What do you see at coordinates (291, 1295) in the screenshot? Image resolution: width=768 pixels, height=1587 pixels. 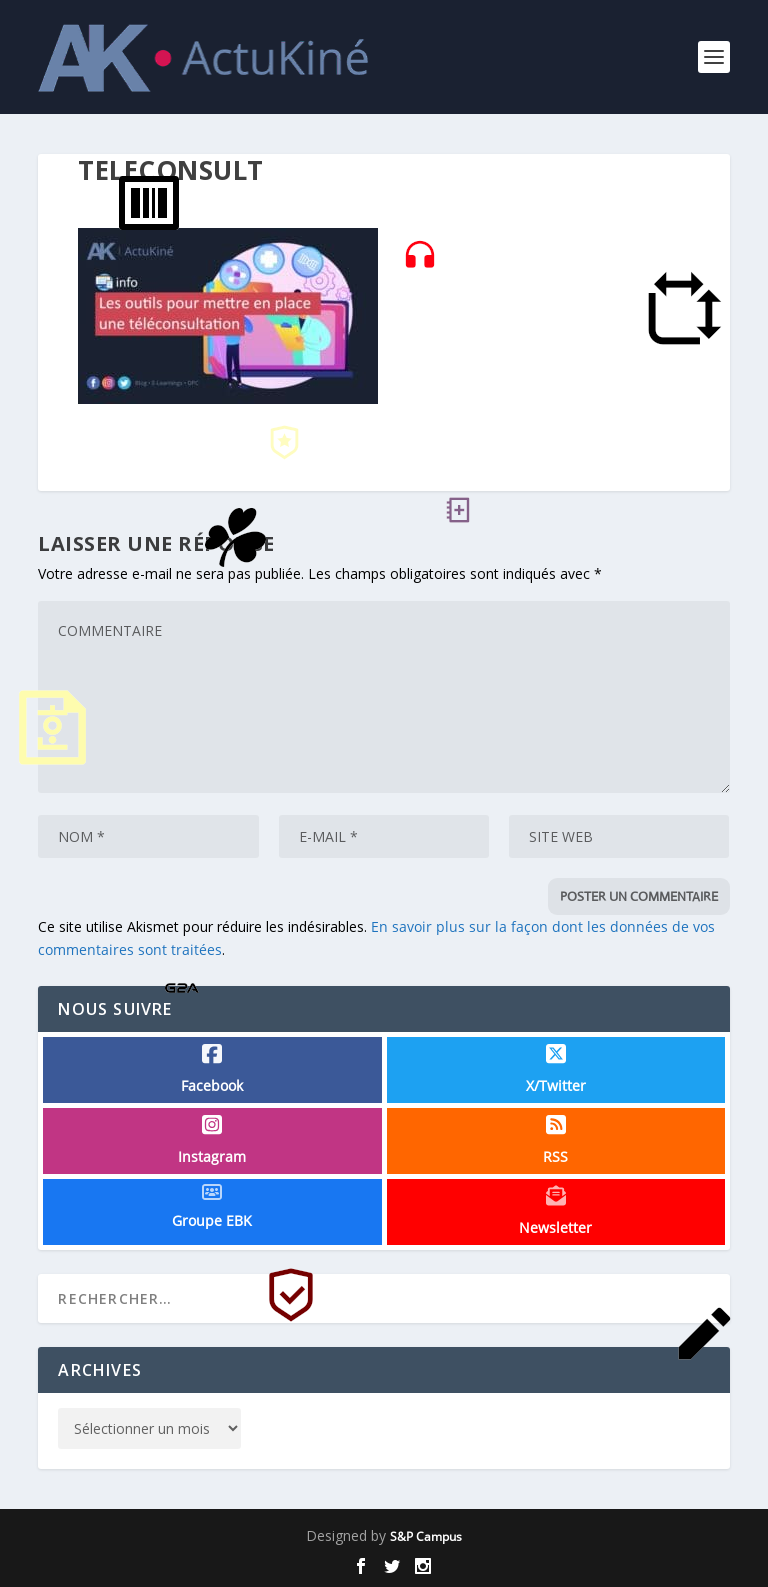 I see `indicates verified security or protection status` at bounding box center [291, 1295].